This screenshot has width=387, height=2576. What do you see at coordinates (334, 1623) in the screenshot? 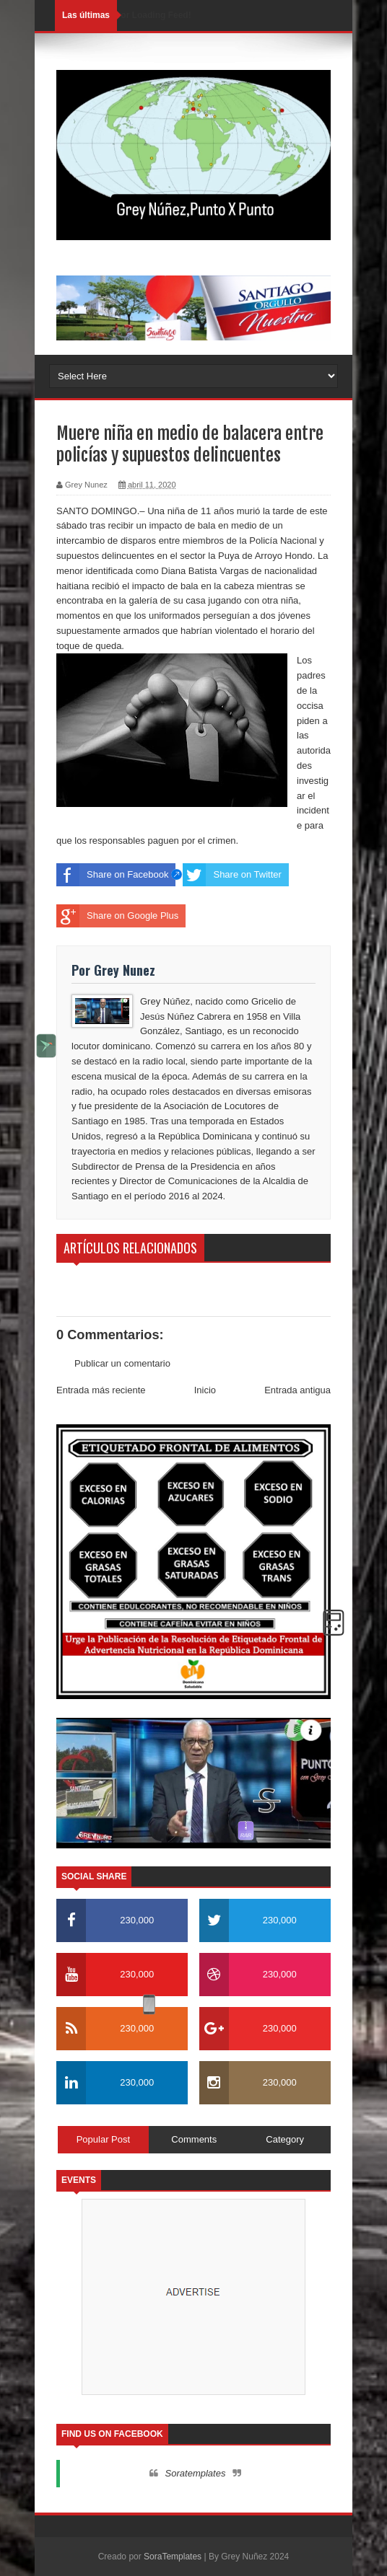
I see `open the games app` at bounding box center [334, 1623].